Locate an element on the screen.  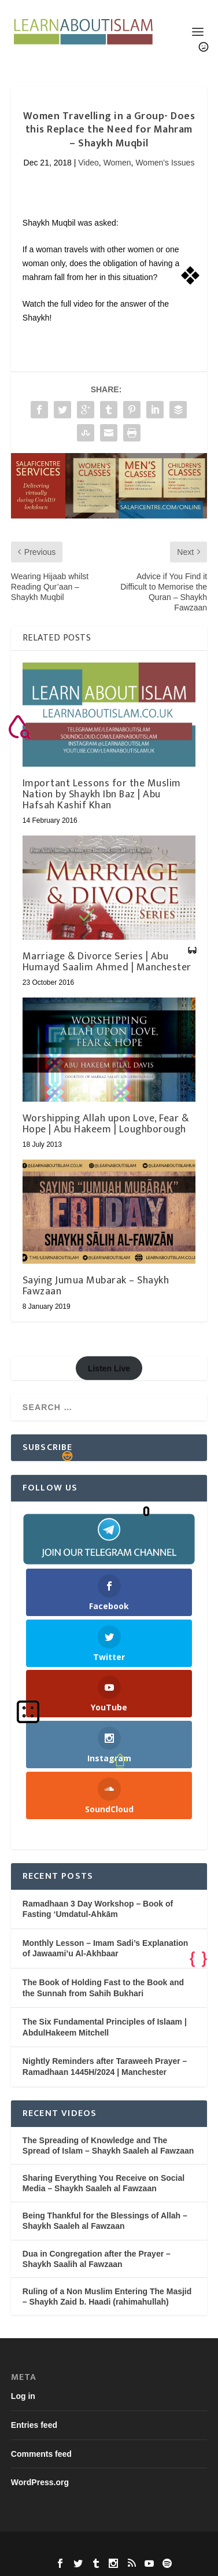
select nerd or geeky mood/reaction is located at coordinates (67, 1456).